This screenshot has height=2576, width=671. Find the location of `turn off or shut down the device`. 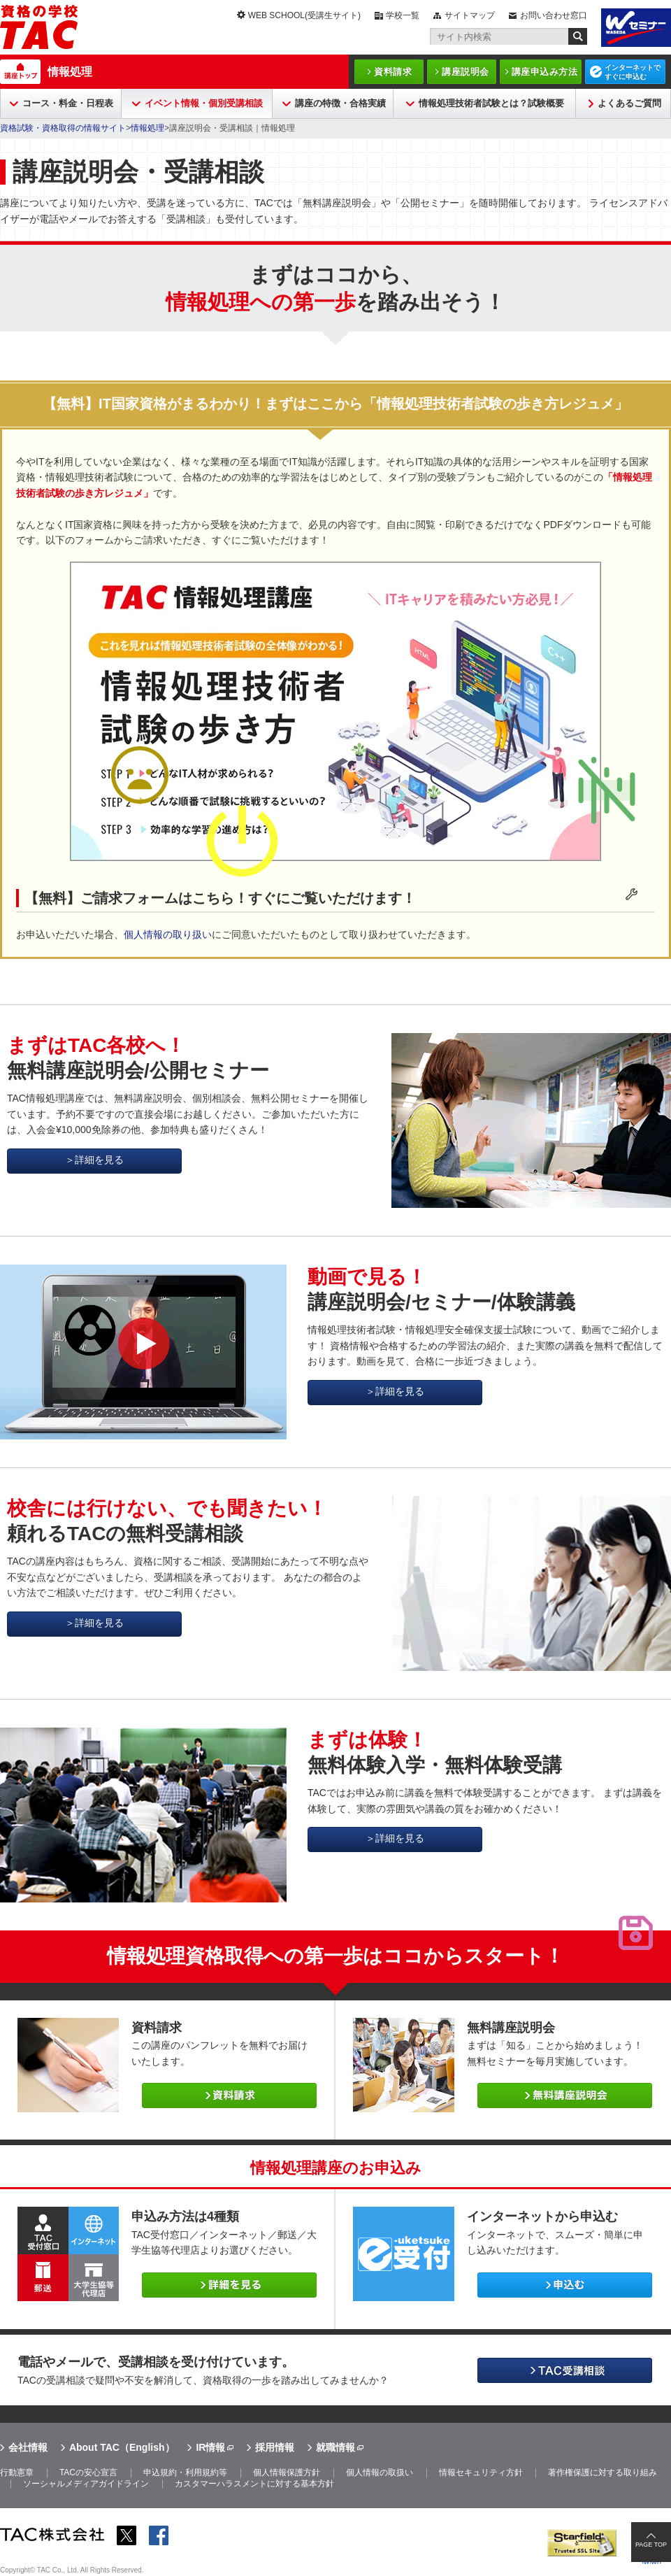

turn off or shut down the device is located at coordinates (242, 841).